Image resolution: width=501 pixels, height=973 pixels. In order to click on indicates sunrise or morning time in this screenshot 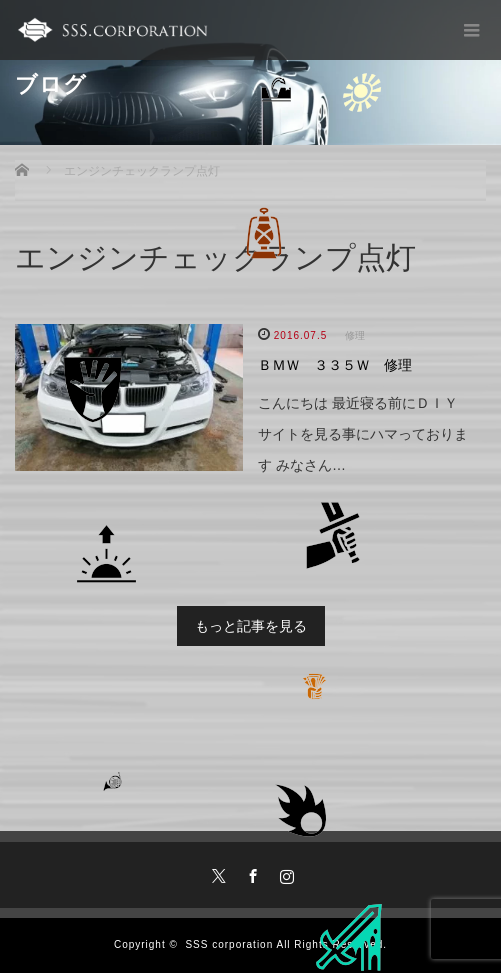, I will do `click(106, 553)`.